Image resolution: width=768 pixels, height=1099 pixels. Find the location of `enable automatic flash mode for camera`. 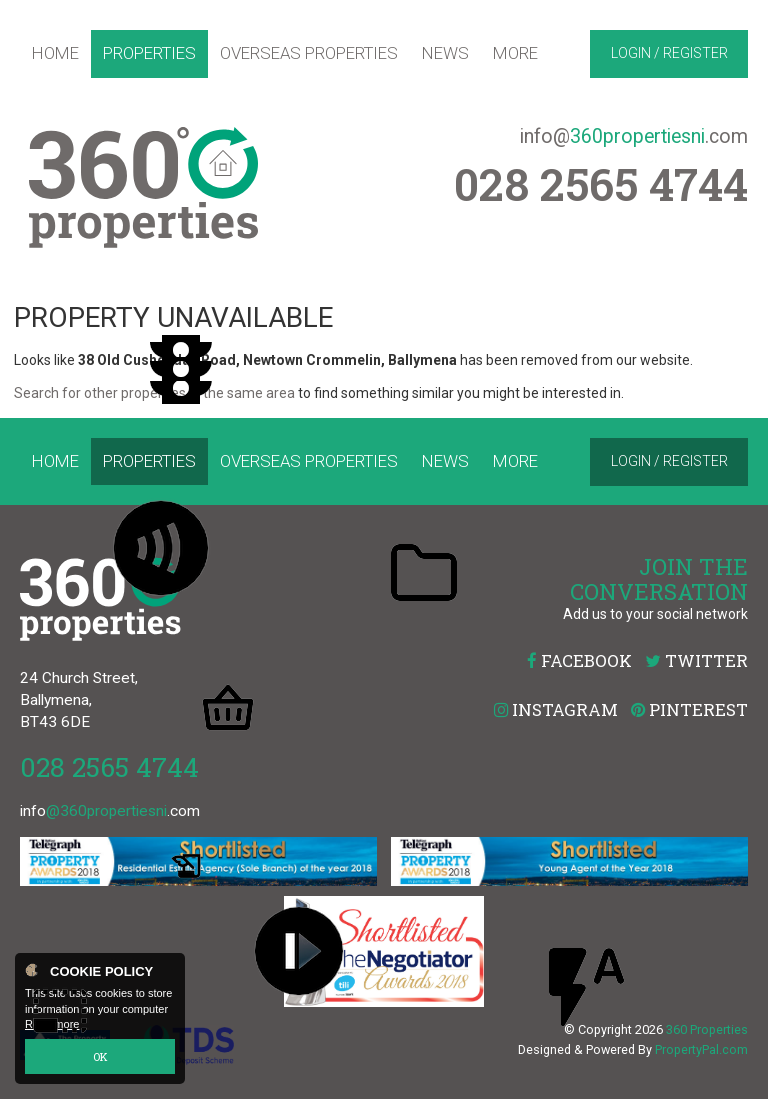

enable automatic flash mode for camera is located at coordinates (585, 988).